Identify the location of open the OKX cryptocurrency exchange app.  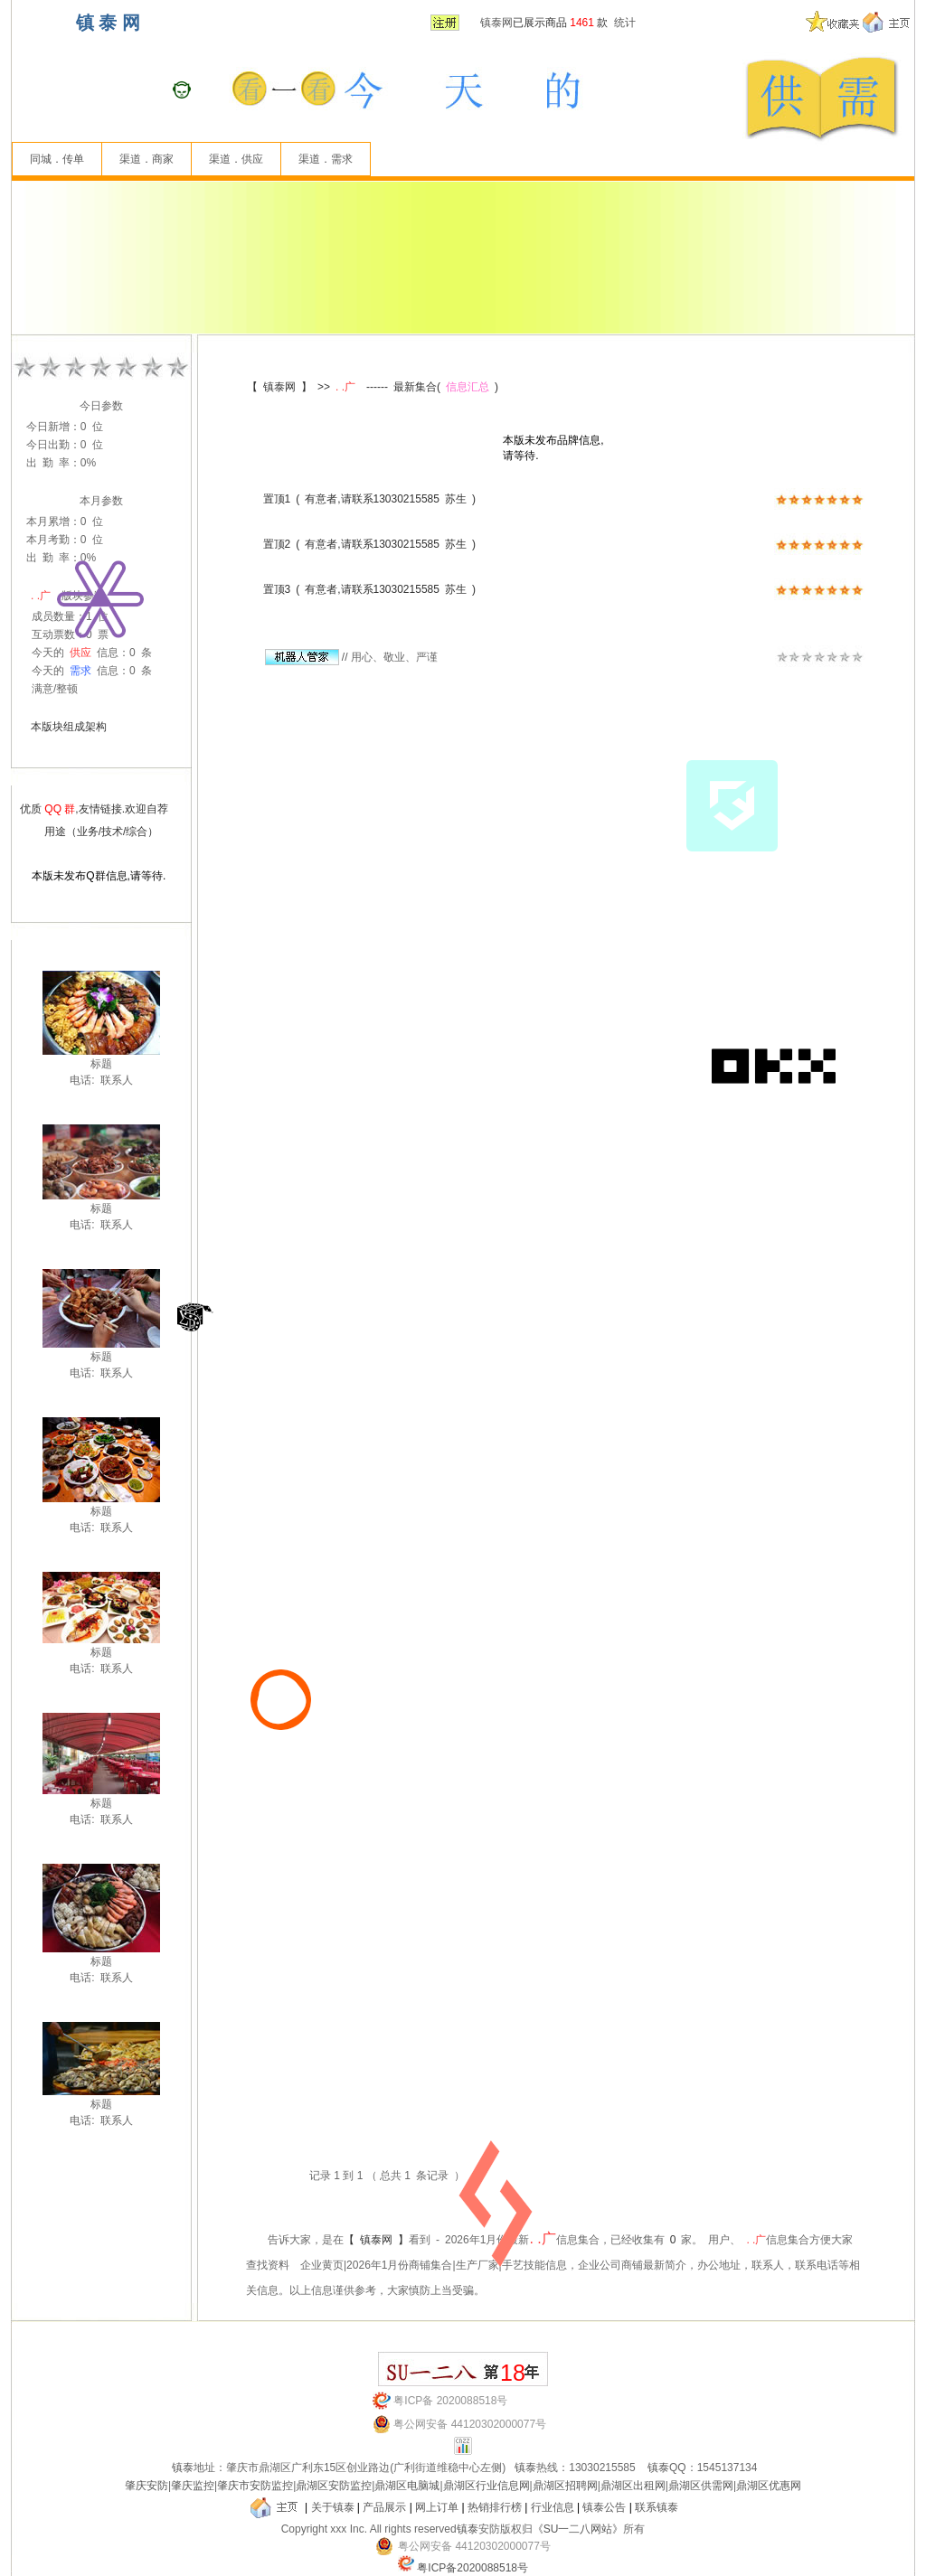
(773, 1066).